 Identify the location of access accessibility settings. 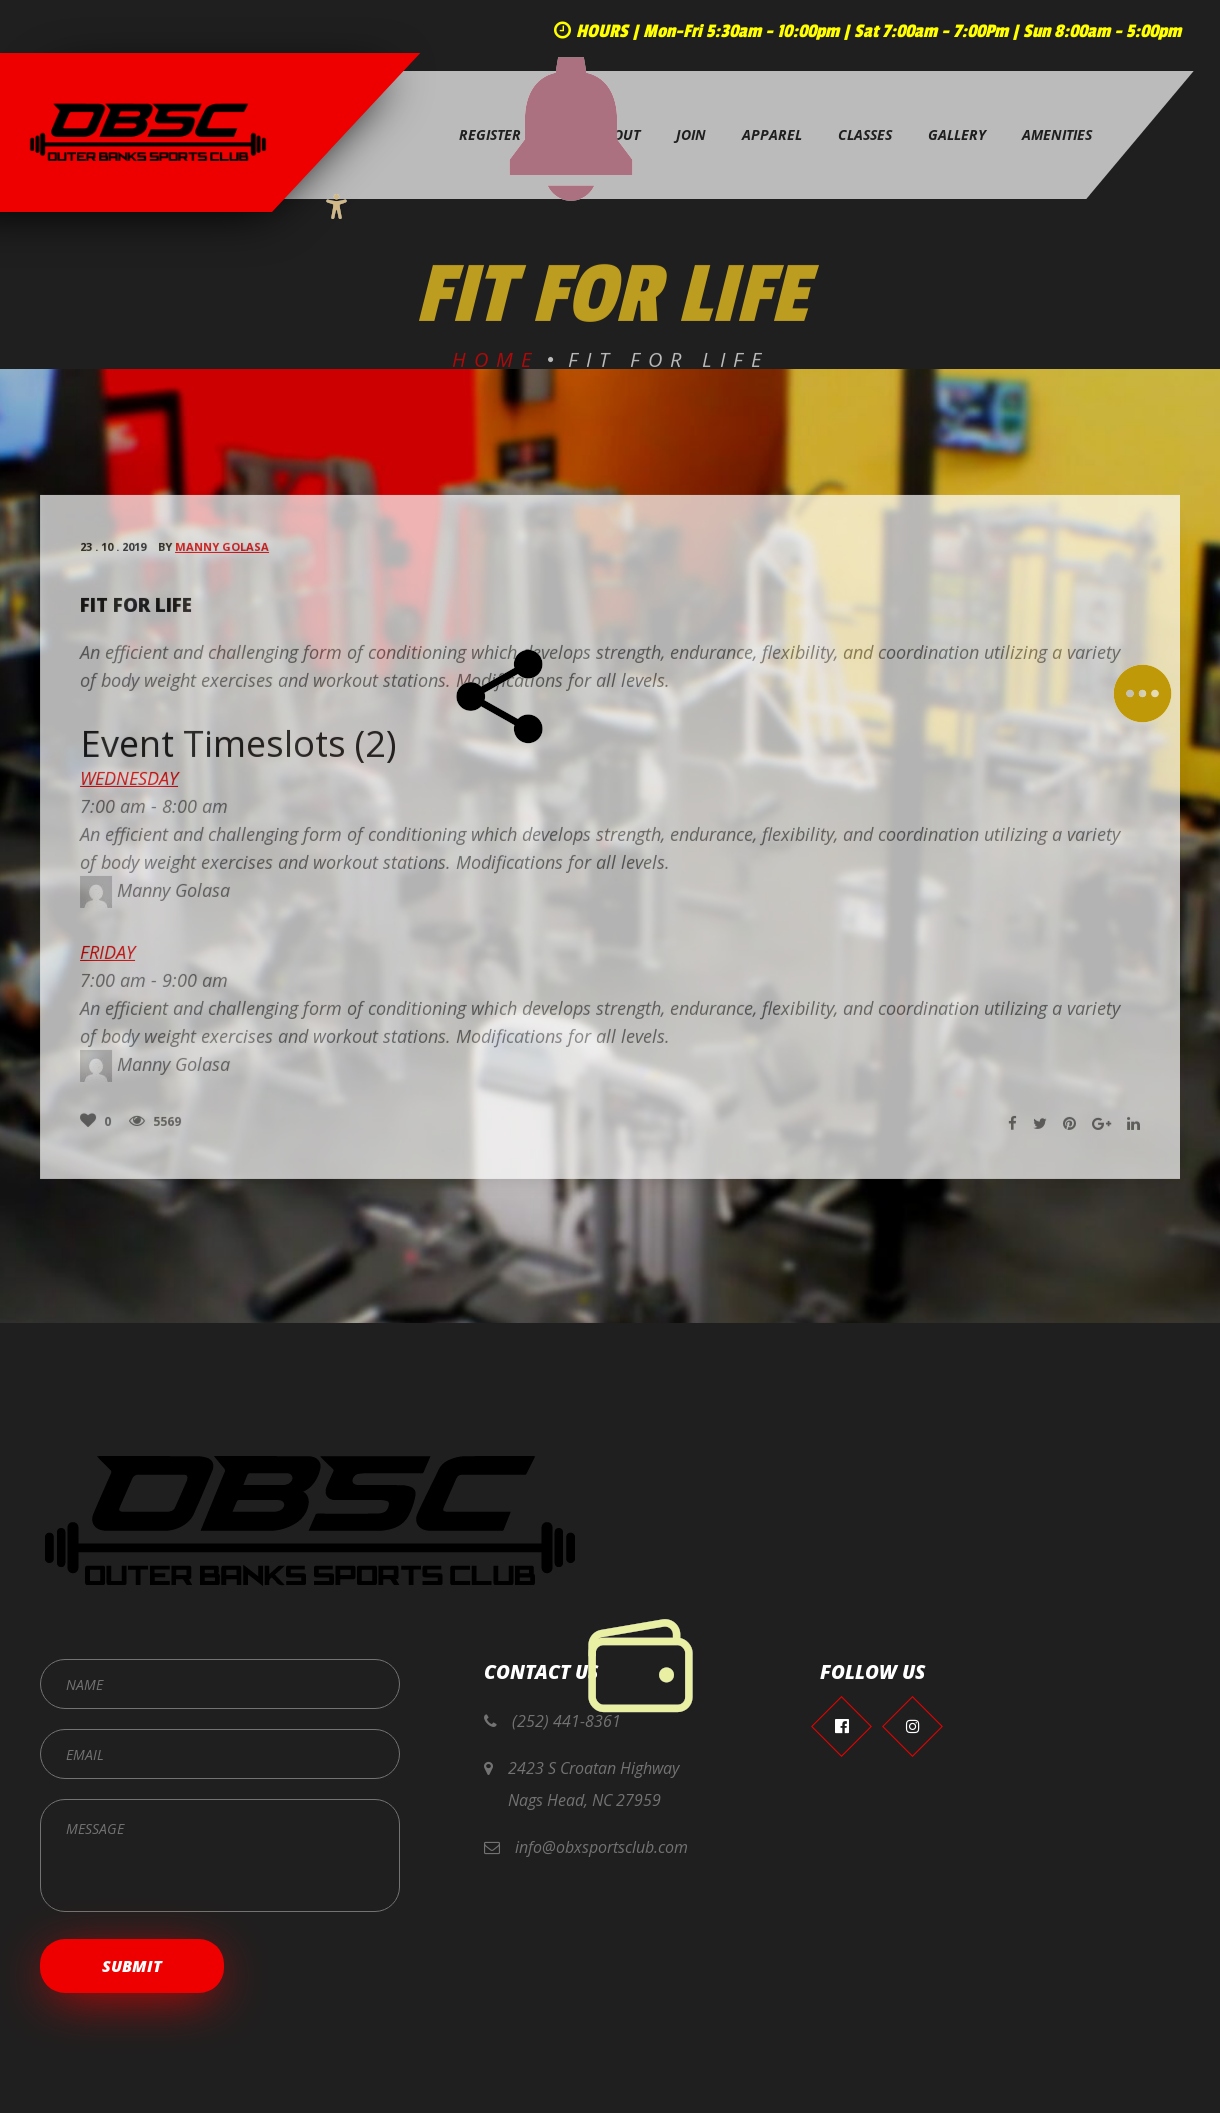
(336, 206).